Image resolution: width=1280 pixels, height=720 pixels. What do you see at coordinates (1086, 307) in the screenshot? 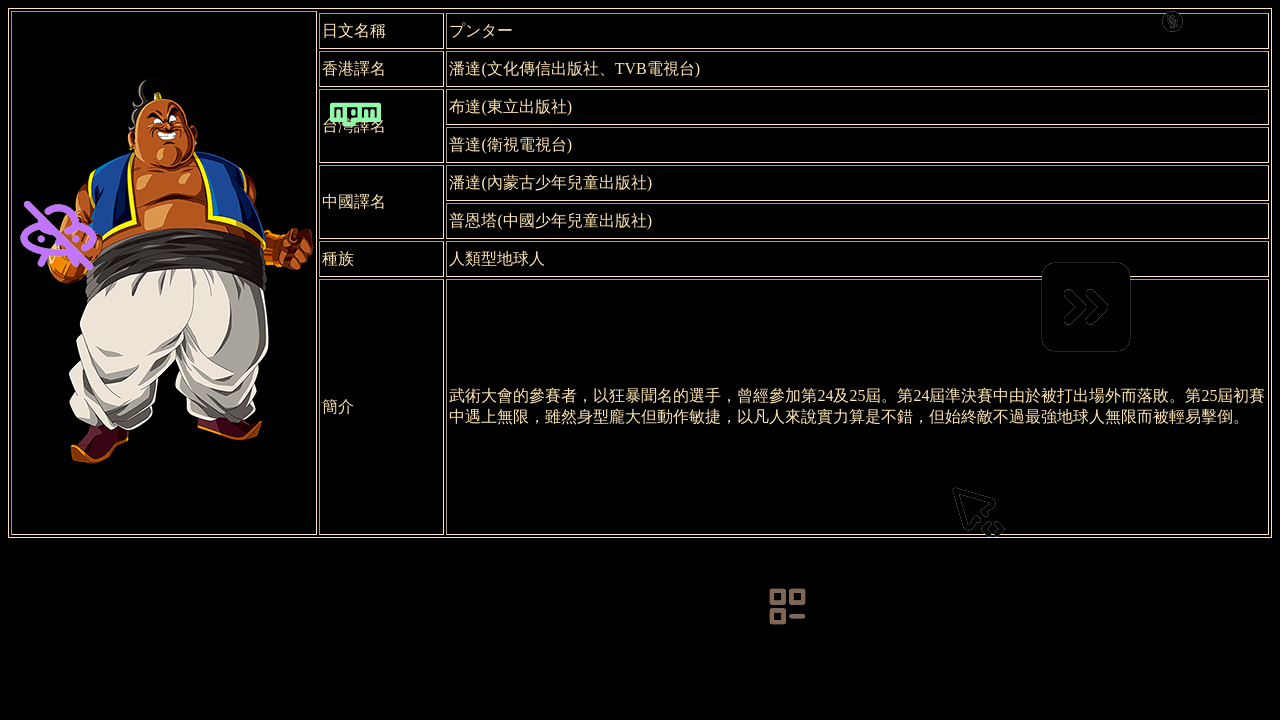
I see `skip forward or advance to next item` at bounding box center [1086, 307].